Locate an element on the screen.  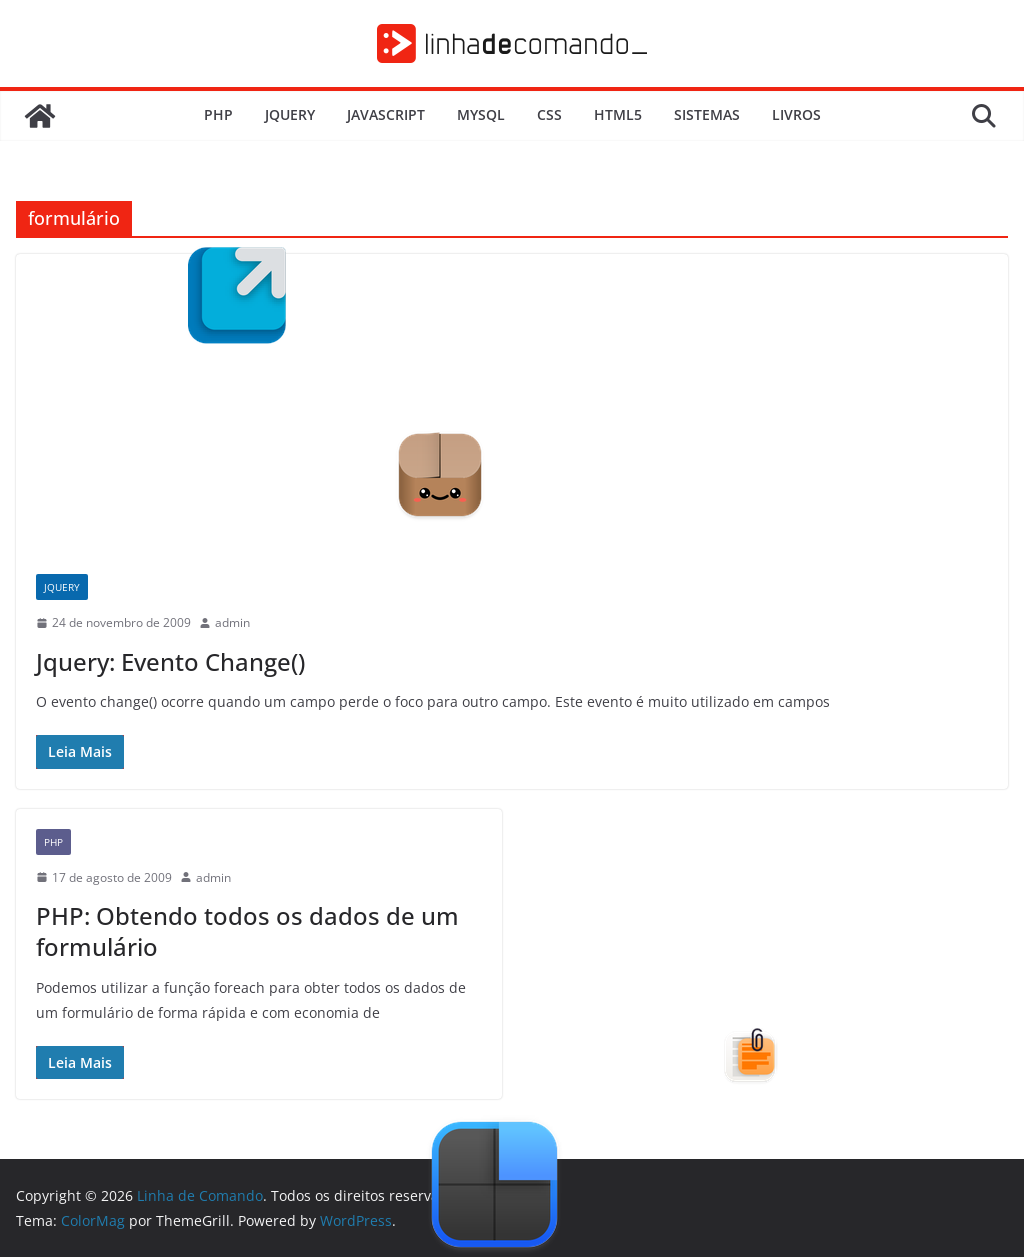
open pdf metadata editor app is located at coordinates (749, 1056).